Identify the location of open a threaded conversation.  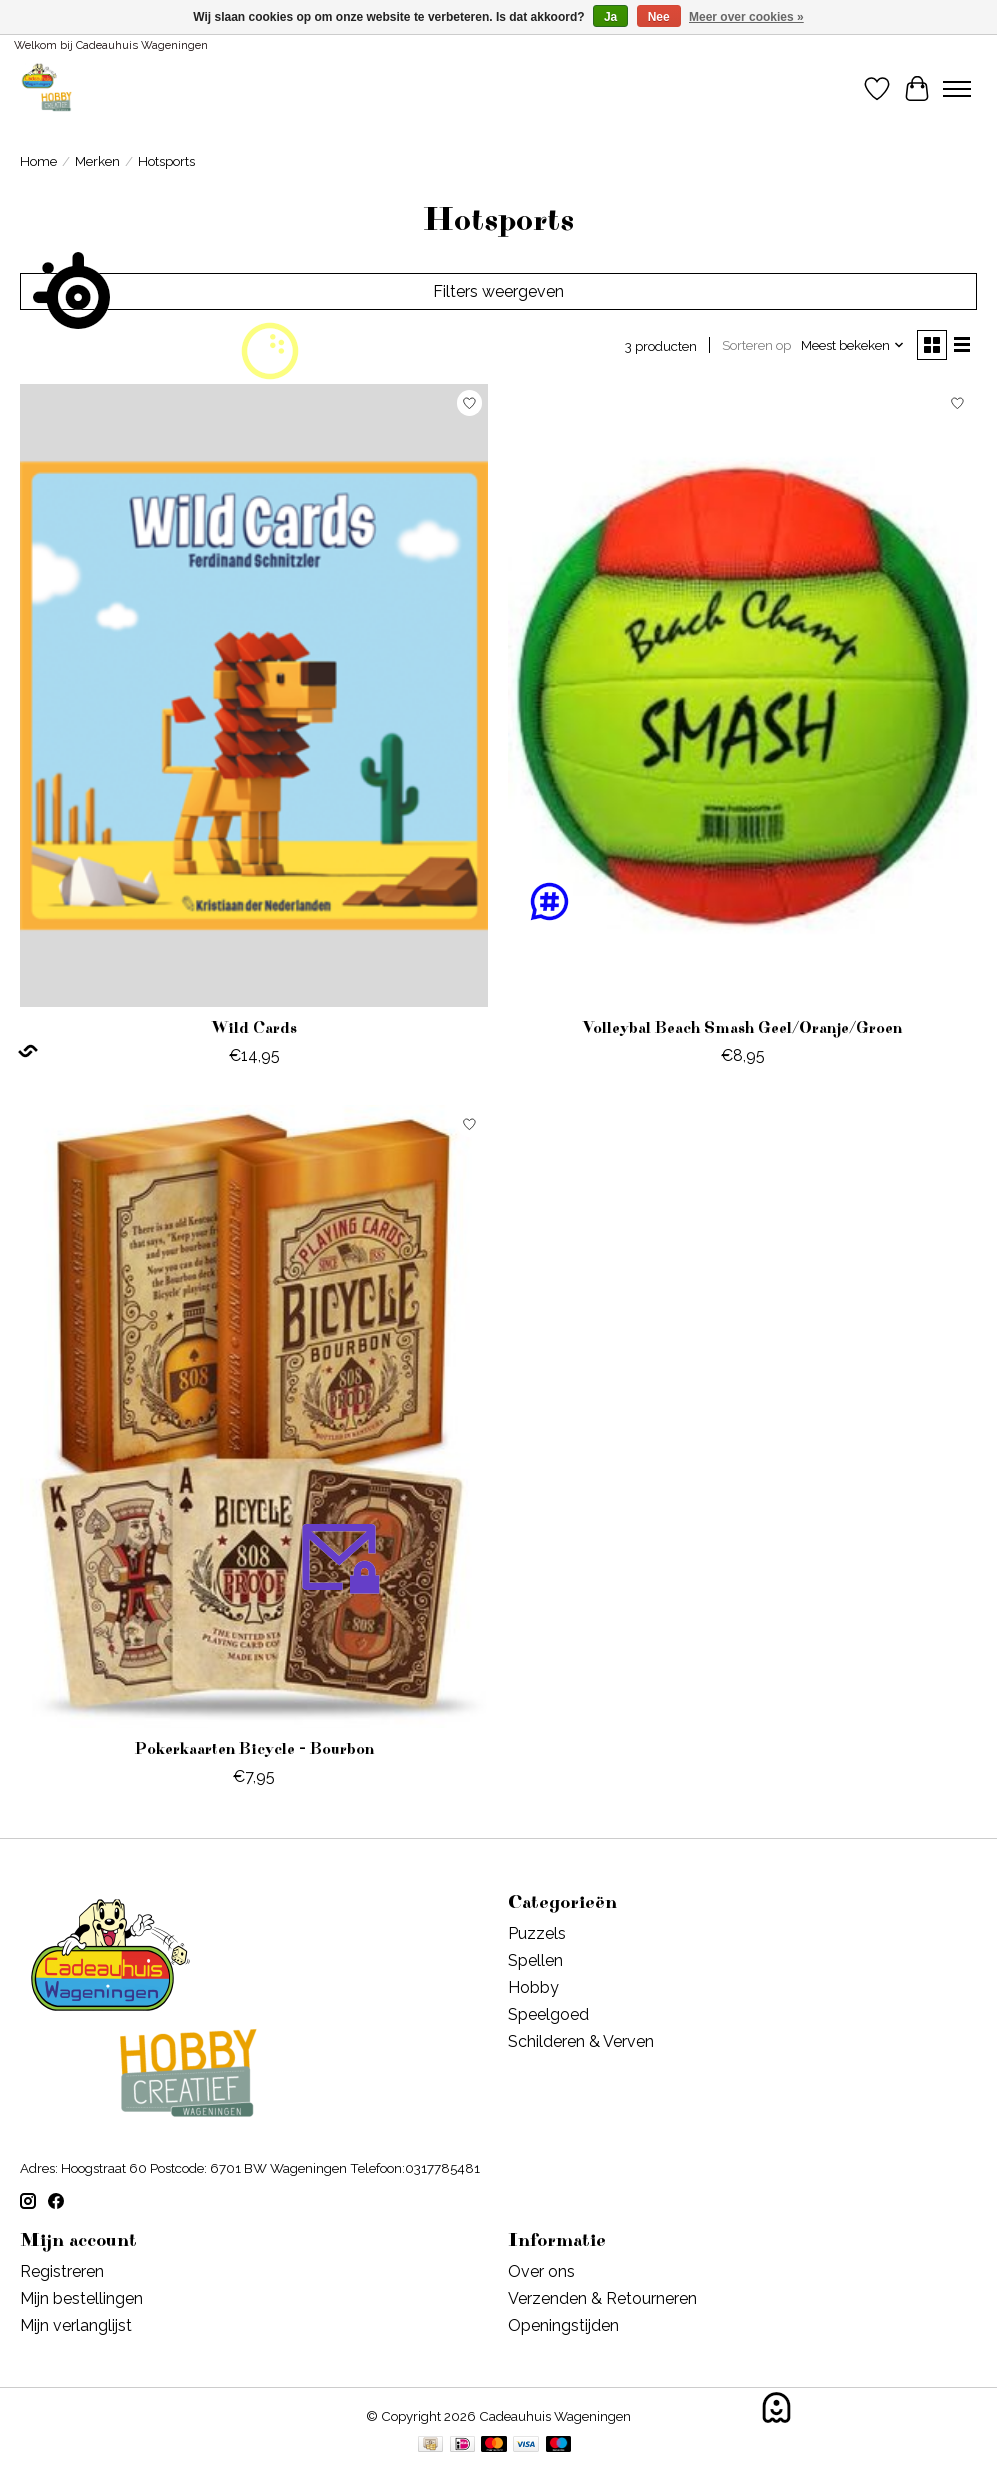
(549, 901).